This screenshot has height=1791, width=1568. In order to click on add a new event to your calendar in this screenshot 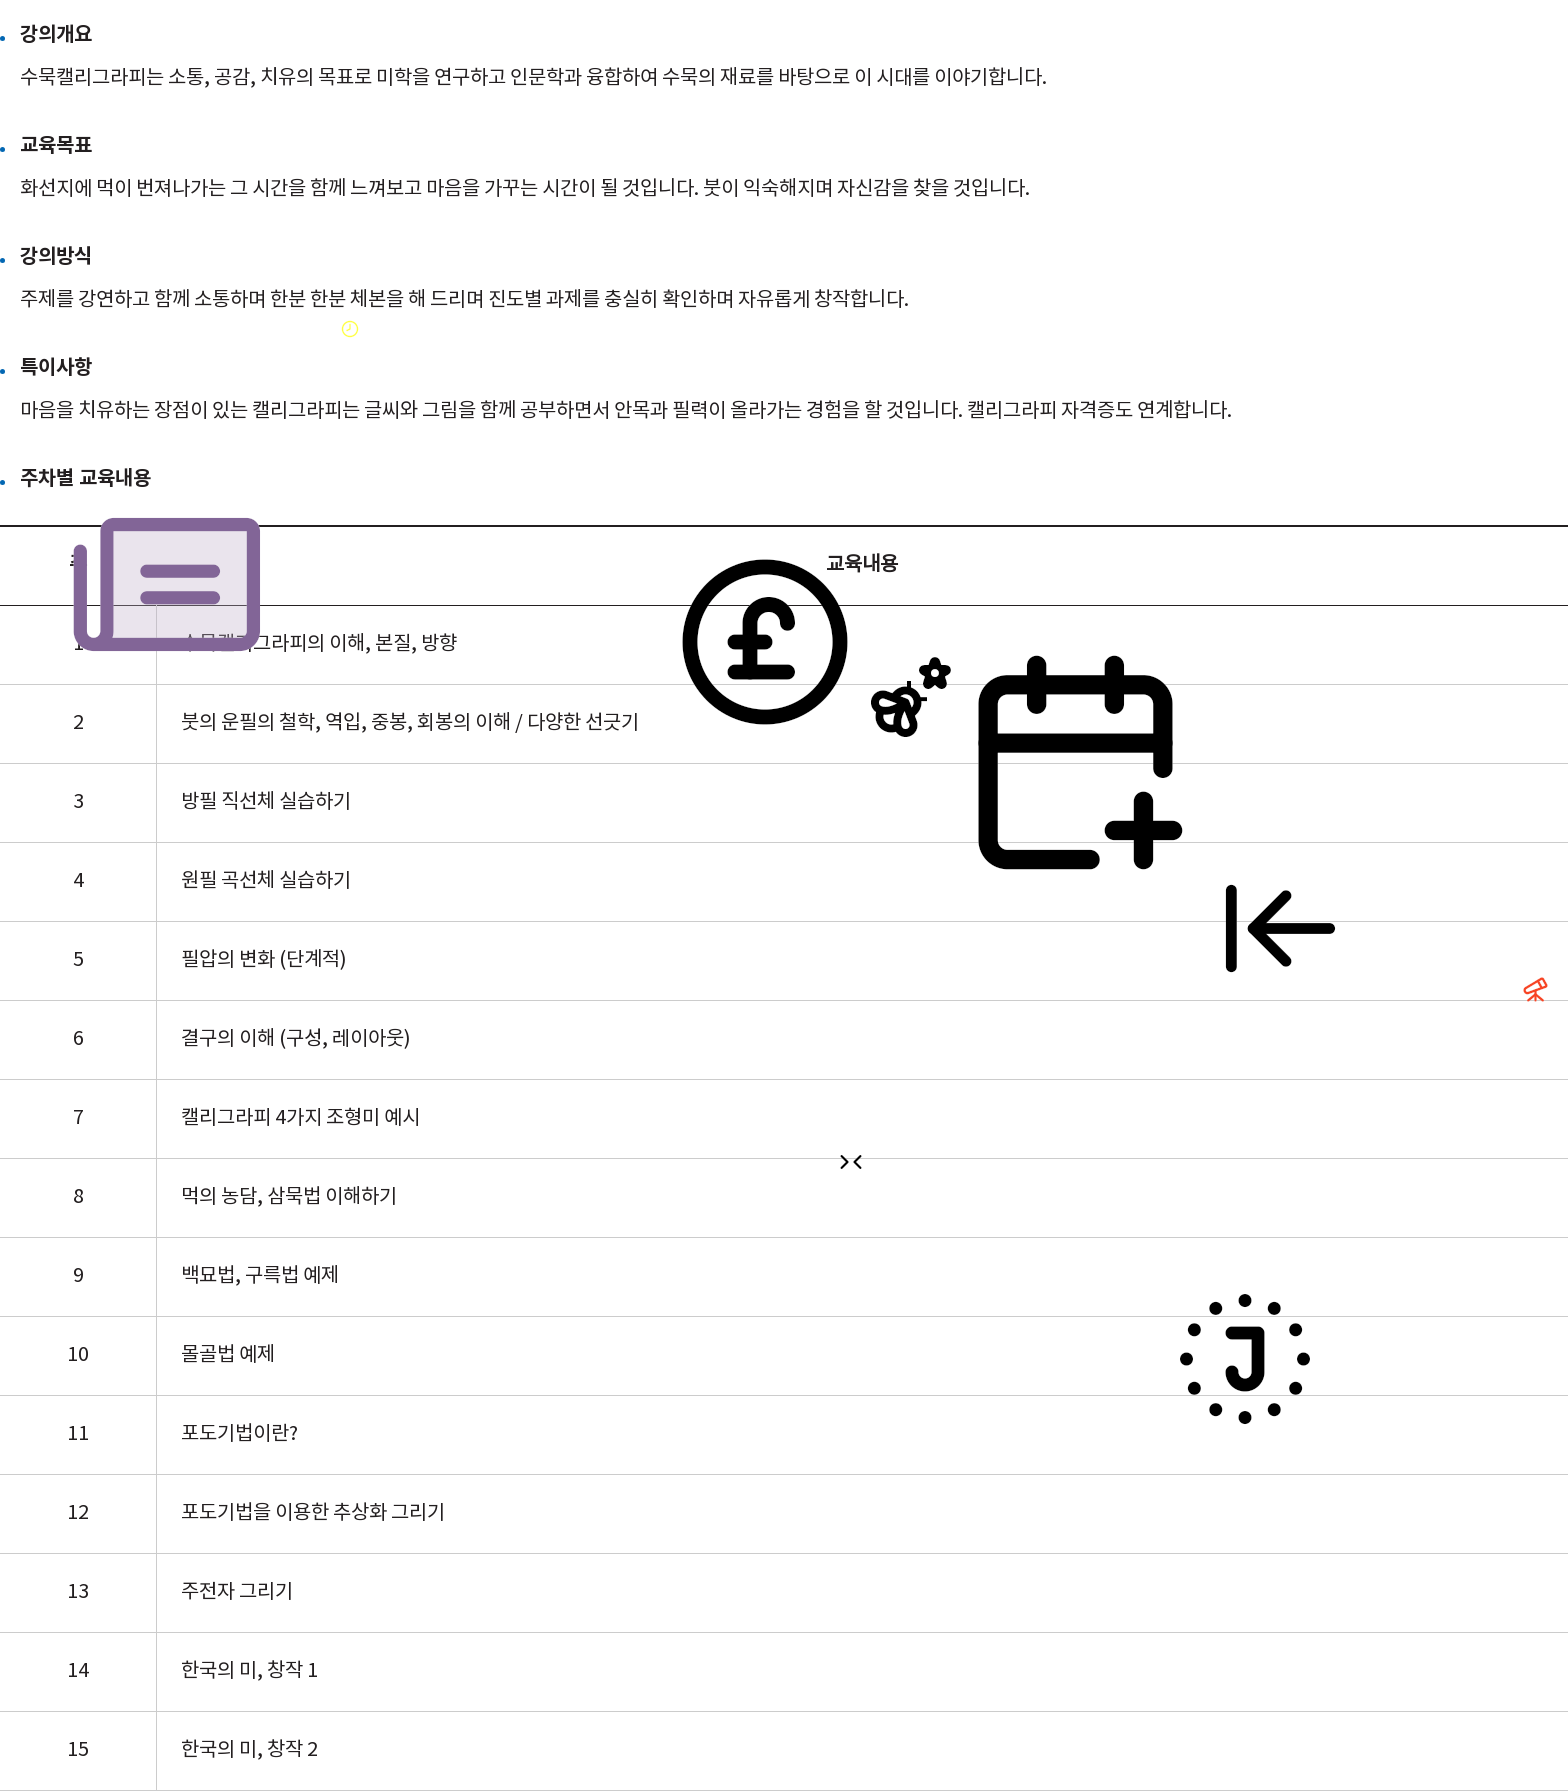, I will do `click(1075, 762)`.